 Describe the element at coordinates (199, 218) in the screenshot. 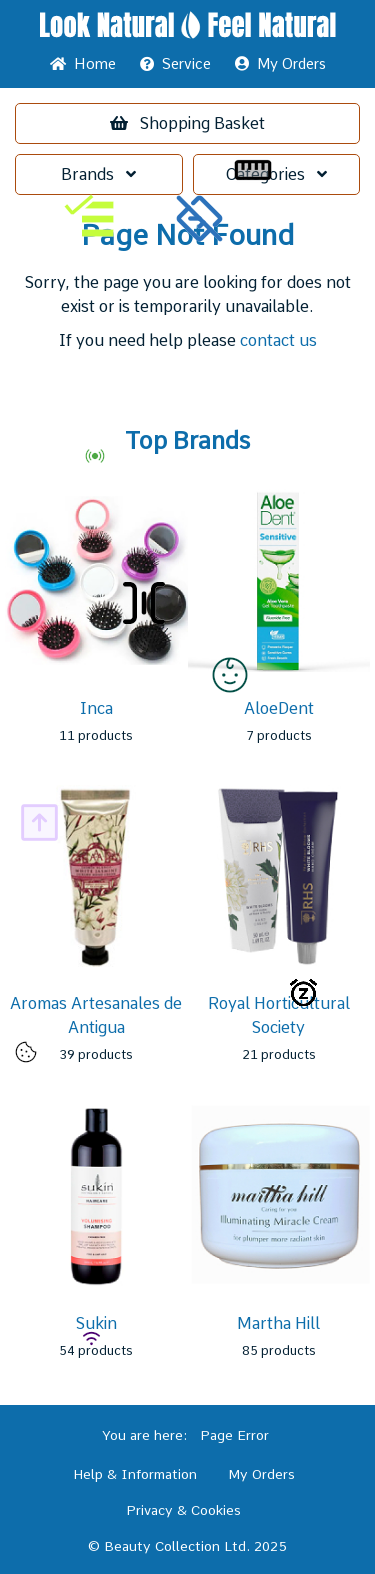

I see `navigation or directions unavailable` at that location.